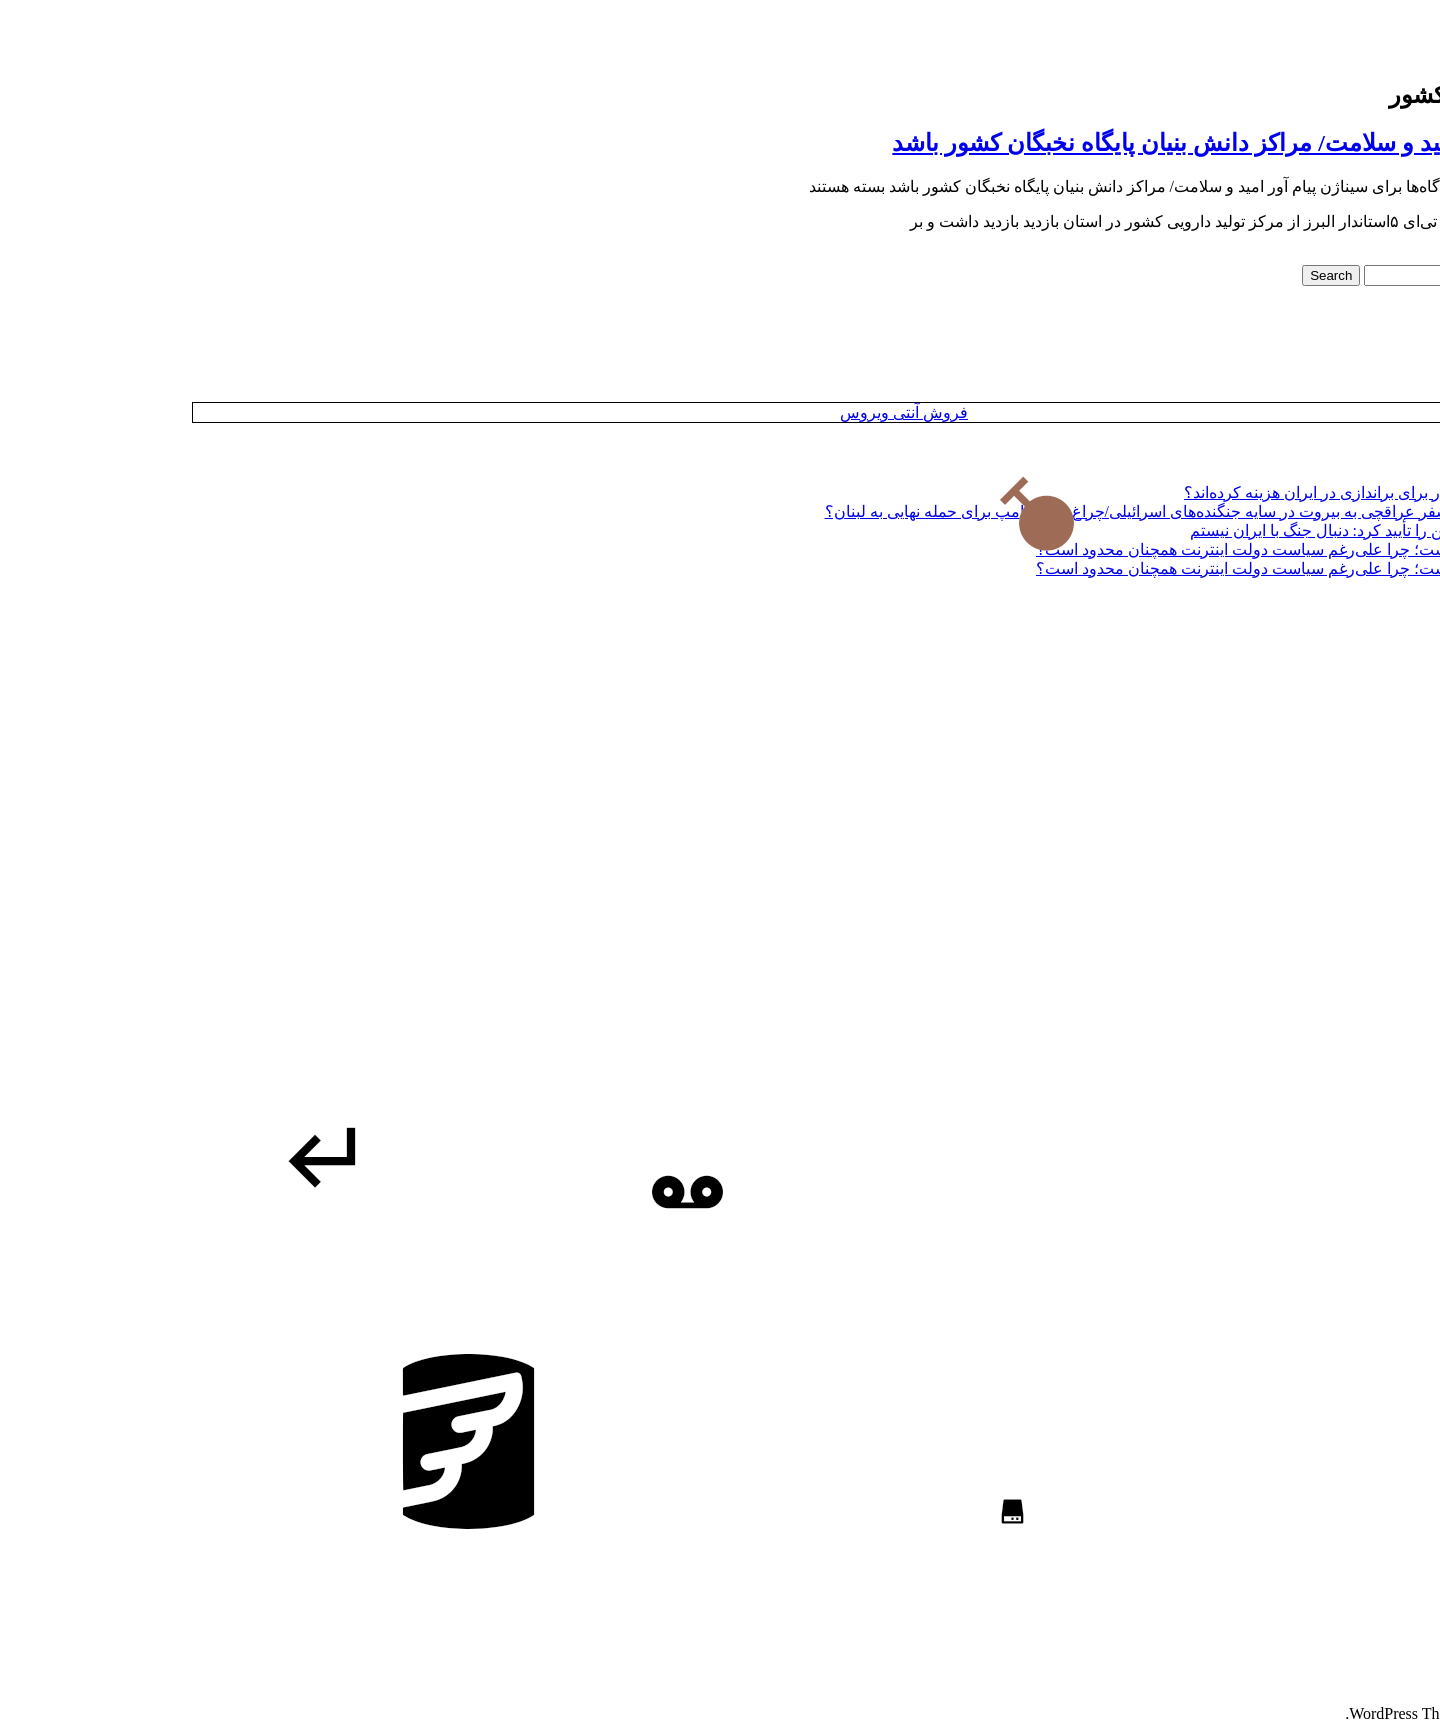  Describe the element at coordinates (468, 1441) in the screenshot. I see `flyway database migration tool logo` at that location.